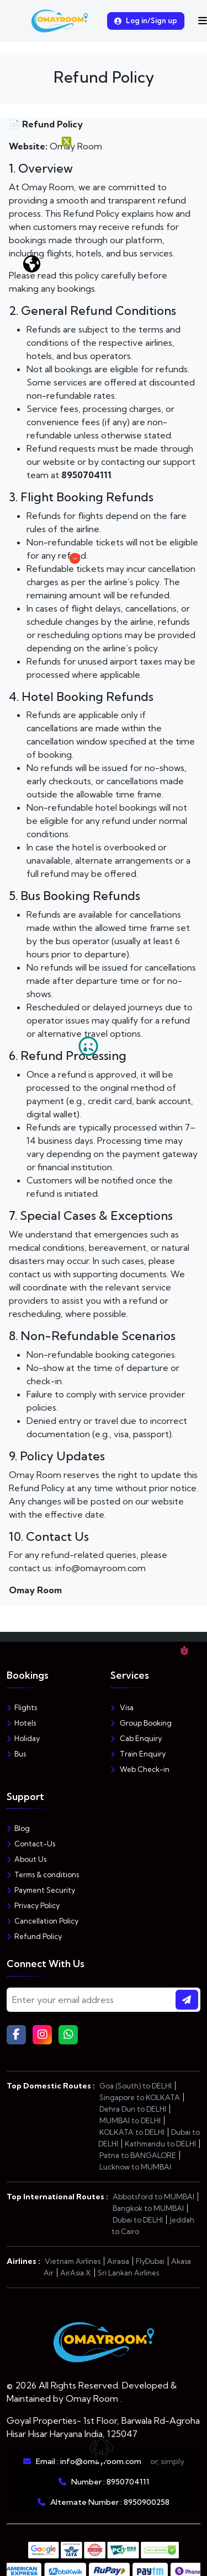 This screenshot has height=2576, width=207. I want to click on remove an item from a list, so click(75, 558).